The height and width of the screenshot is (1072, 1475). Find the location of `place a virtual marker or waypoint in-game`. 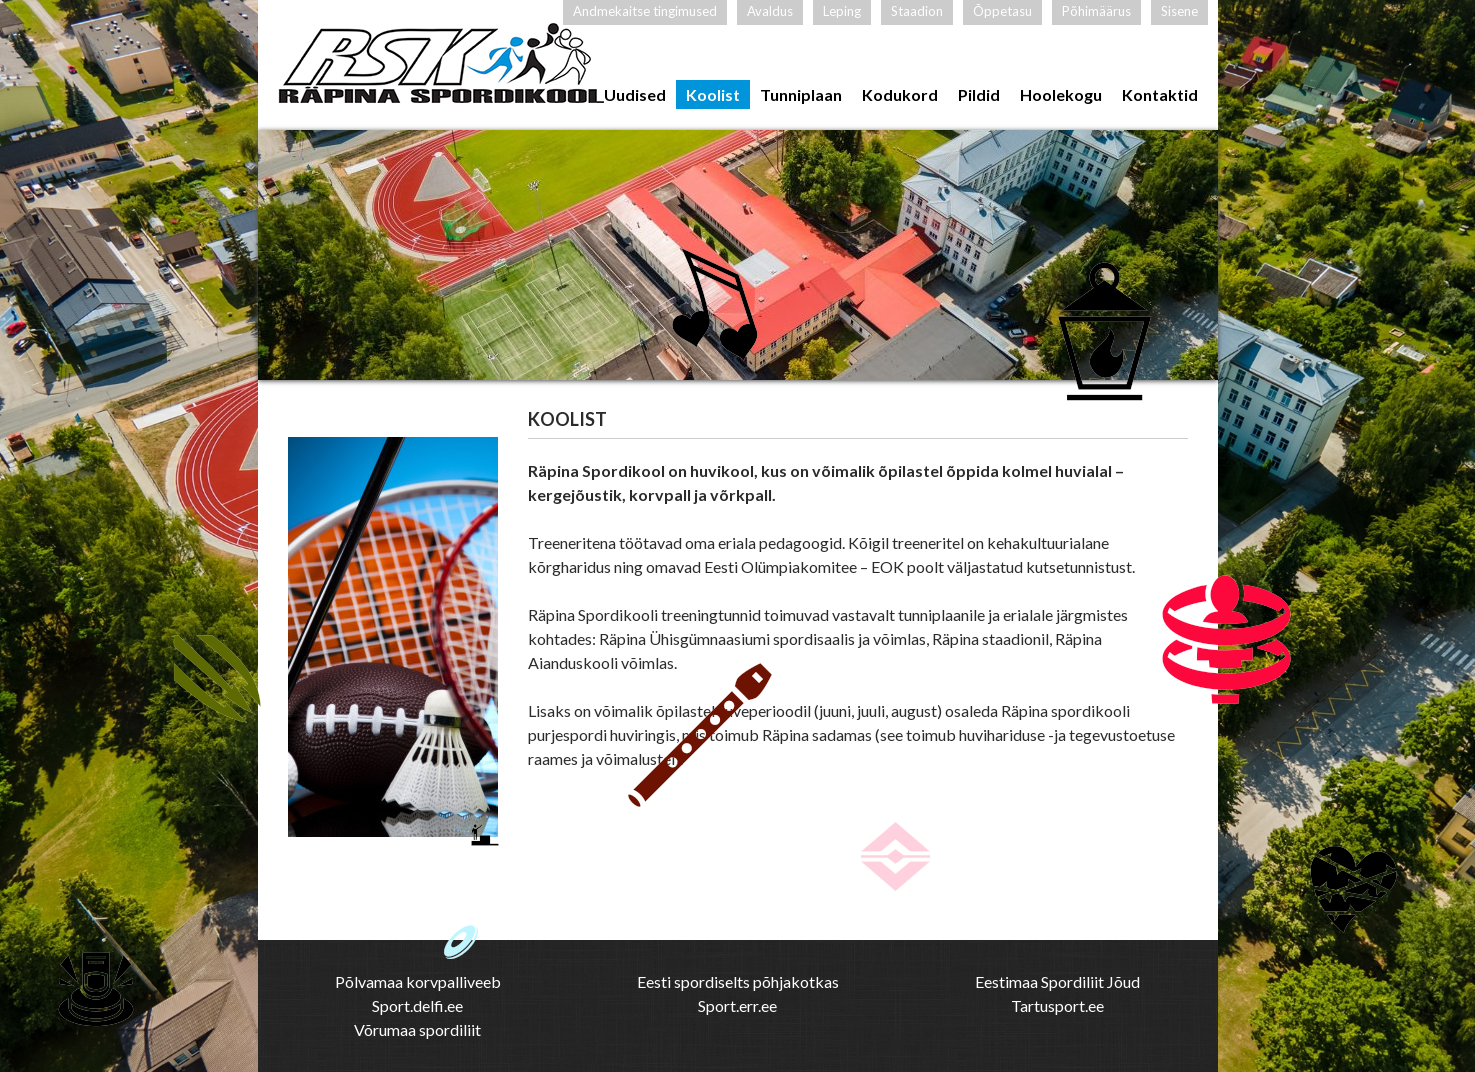

place a virtual marker or waypoint in-game is located at coordinates (895, 856).